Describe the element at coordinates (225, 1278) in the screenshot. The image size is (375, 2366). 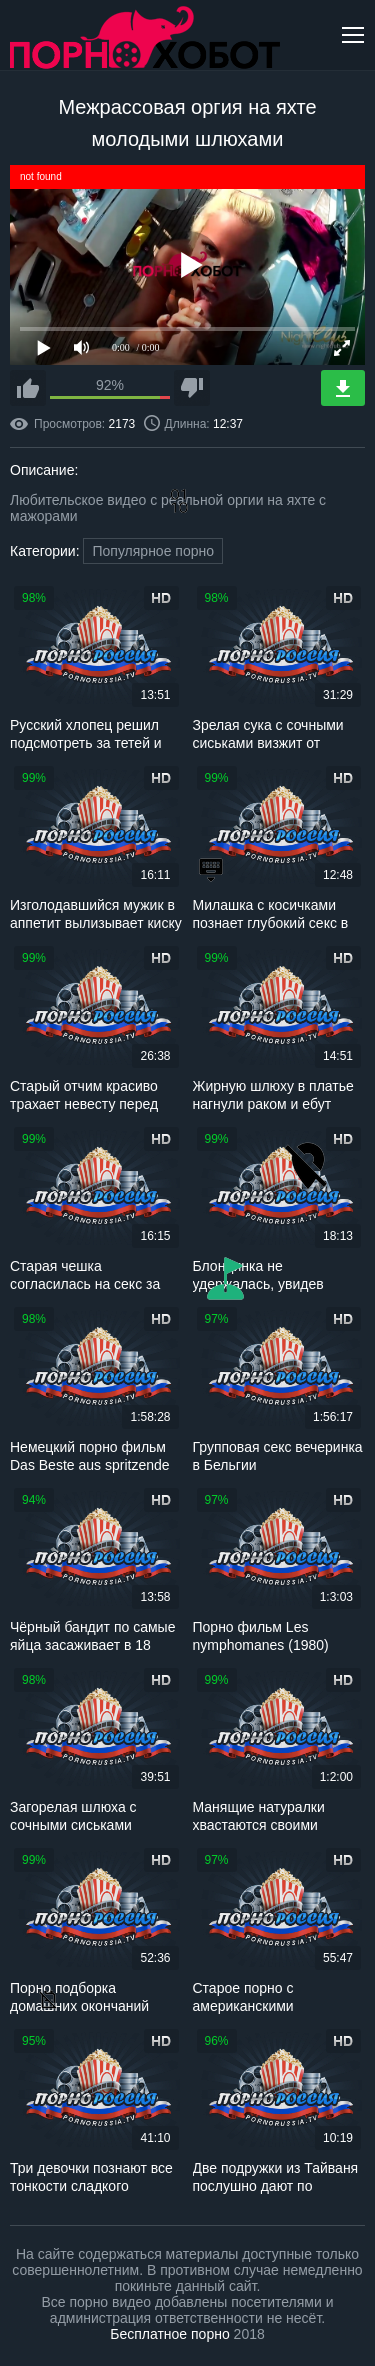
I see `view golf courses or activities` at that location.